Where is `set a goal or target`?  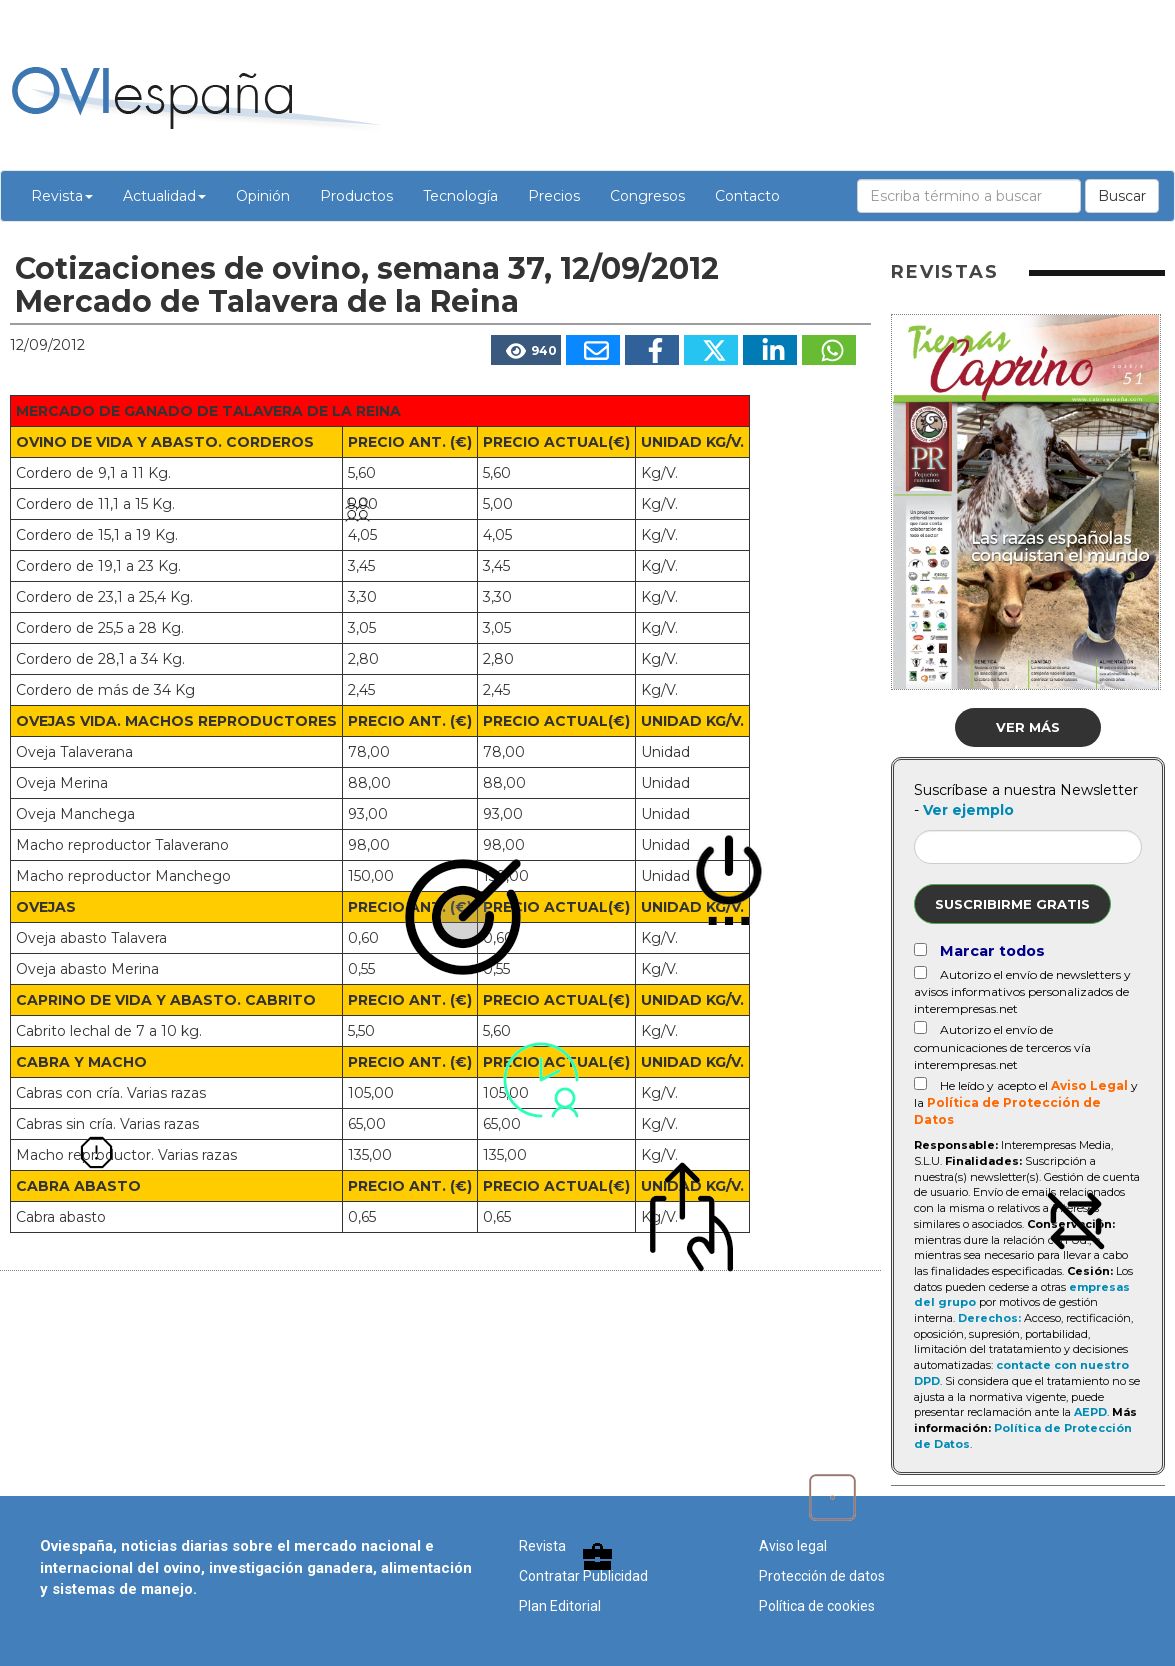 set a goal or target is located at coordinates (463, 917).